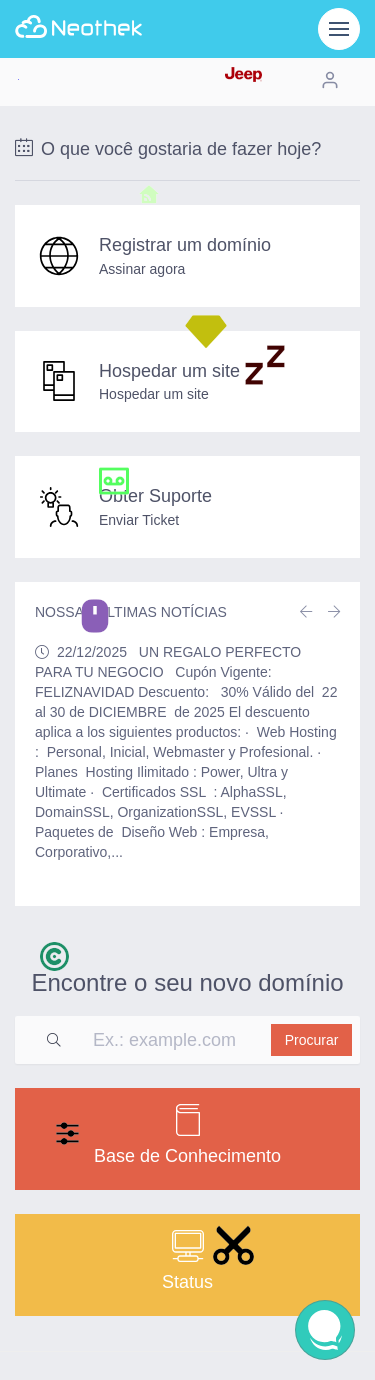 This screenshot has height=1380, width=375. What do you see at coordinates (149, 195) in the screenshot?
I see `connect to home wifi network` at bounding box center [149, 195].